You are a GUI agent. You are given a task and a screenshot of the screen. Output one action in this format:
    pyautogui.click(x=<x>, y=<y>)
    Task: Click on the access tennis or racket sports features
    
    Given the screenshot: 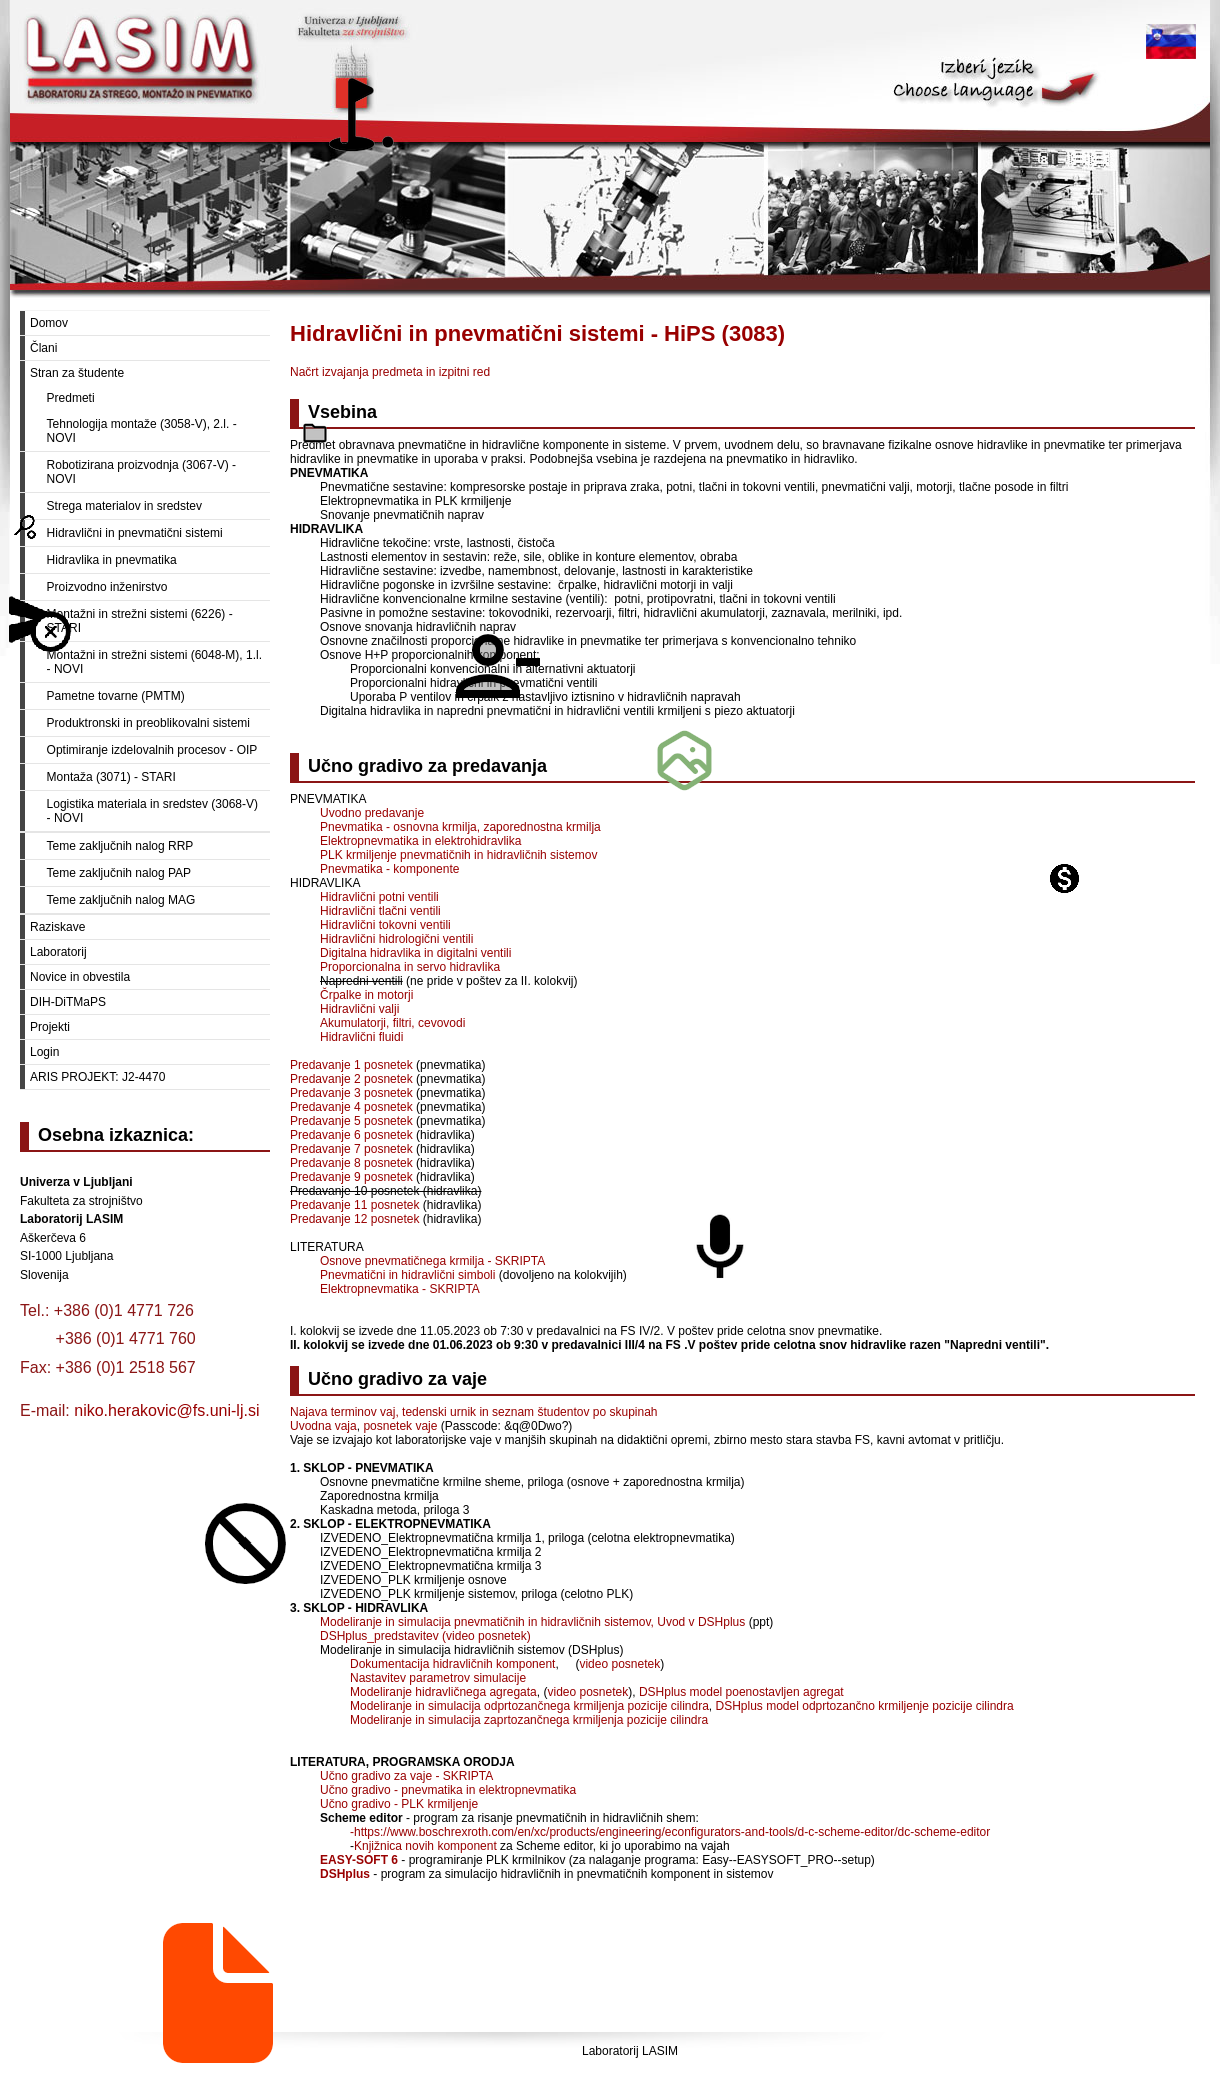 What is the action you would take?
    pyautogui.click(x=25, y=527)
    